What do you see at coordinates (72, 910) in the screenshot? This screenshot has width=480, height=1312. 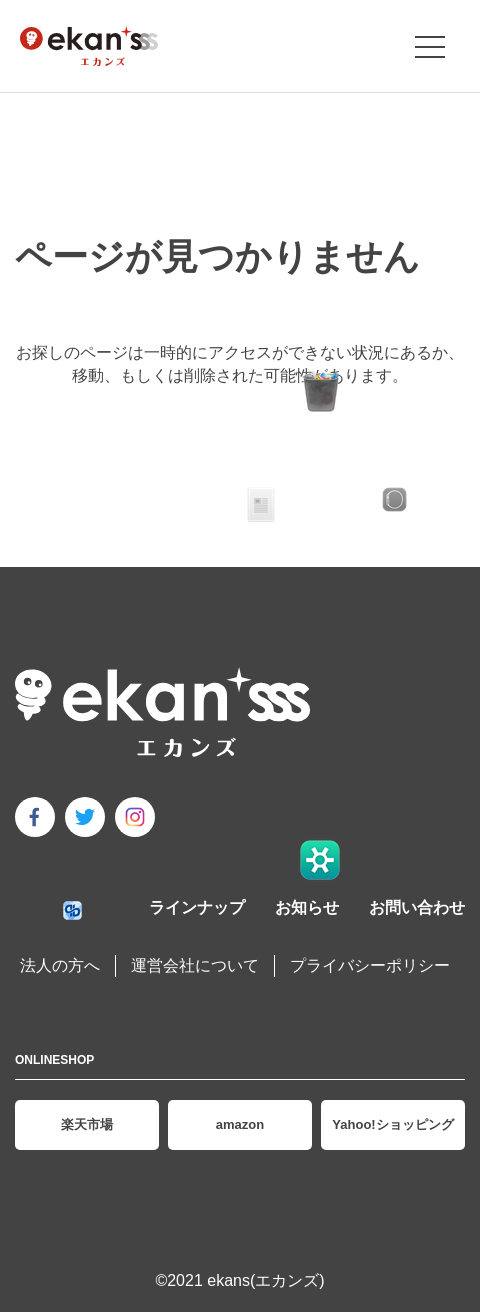 I see `launch qutebrowser web browser` at bounding box center [72, 910].